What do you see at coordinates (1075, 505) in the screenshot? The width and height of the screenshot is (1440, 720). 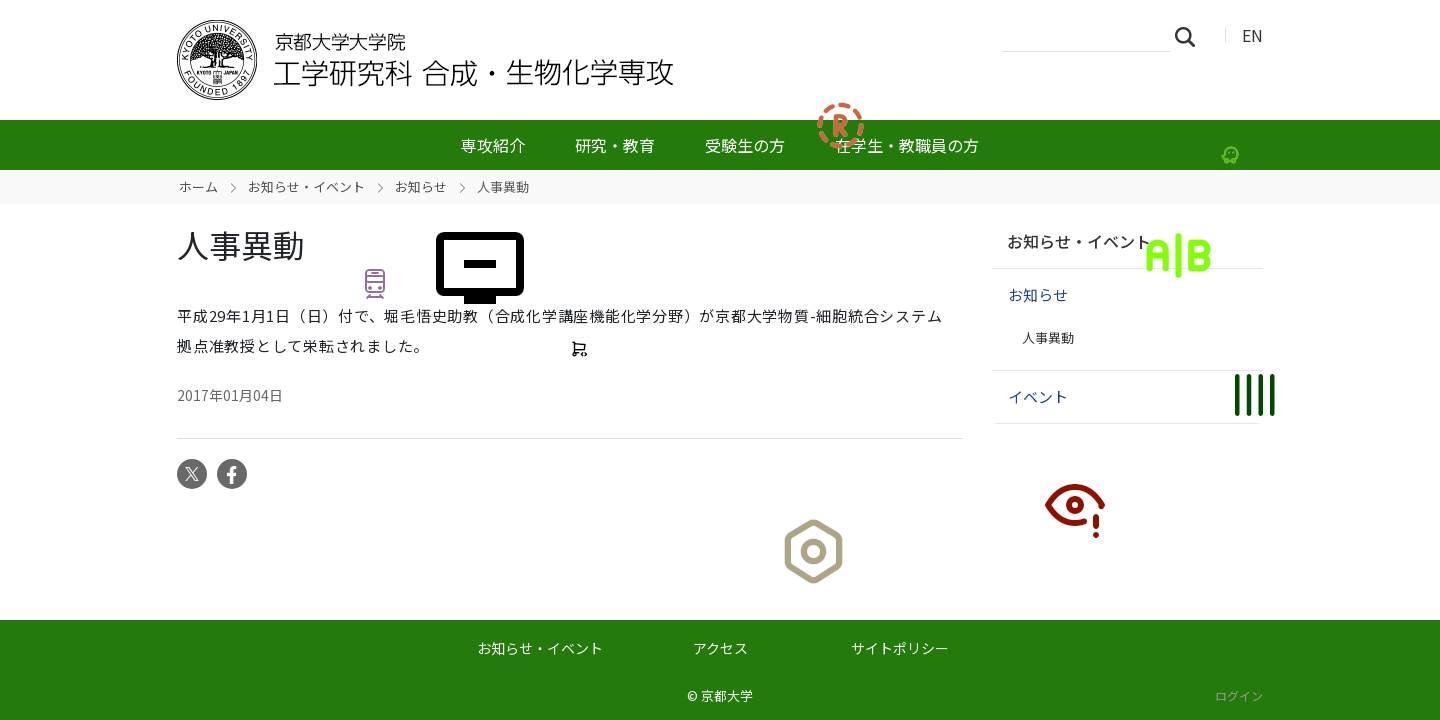 I see `view alert or warning details` at bounding box center [1075, 505].